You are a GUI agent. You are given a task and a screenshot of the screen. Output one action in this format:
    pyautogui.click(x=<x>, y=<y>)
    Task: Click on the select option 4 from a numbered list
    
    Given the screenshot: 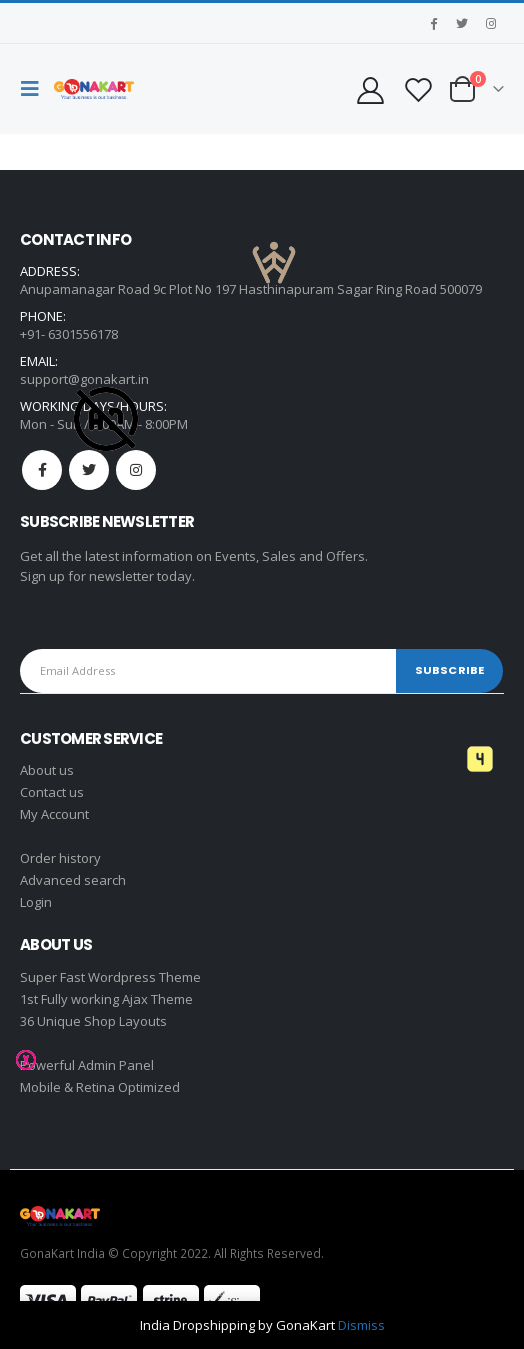 What is the action you would take?
    pyautogui.click(x=480, y=759)
    